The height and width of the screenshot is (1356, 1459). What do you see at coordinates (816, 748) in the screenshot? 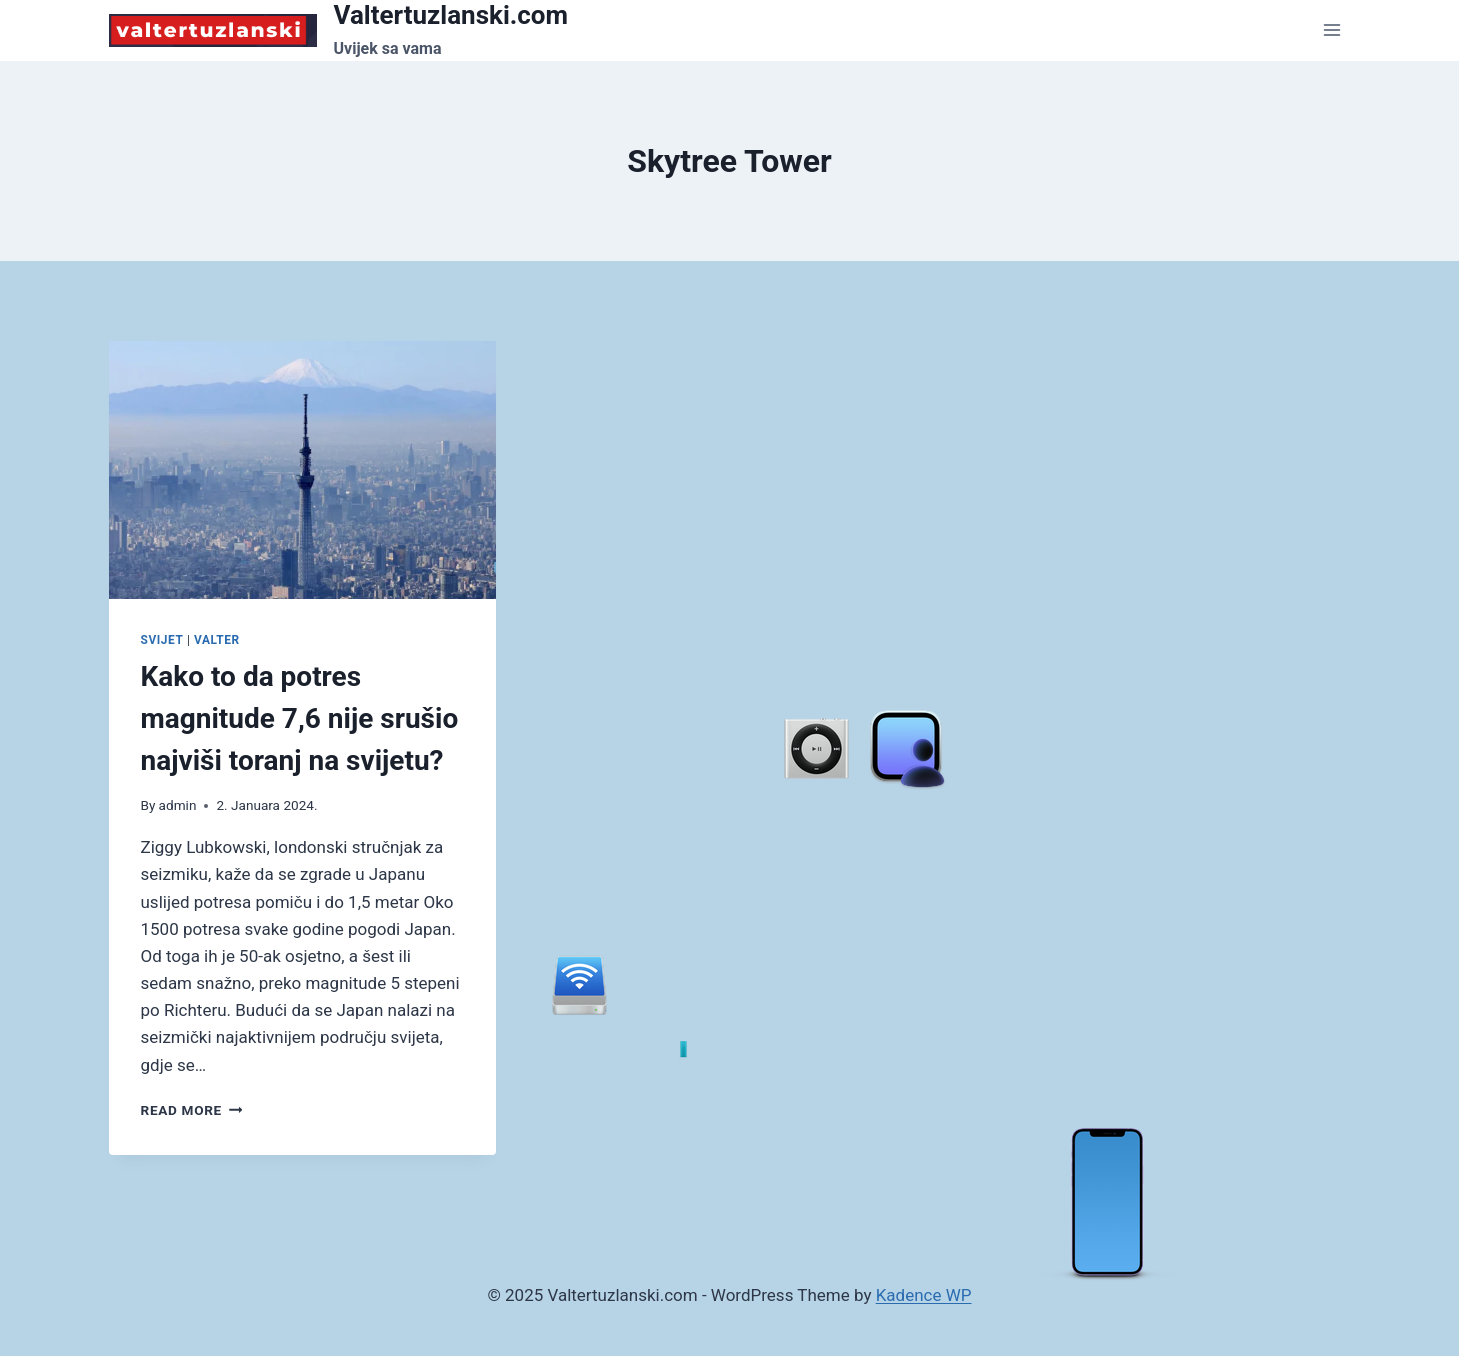
I see `iPod shuffle device icon` at bounding box center [816, 748].